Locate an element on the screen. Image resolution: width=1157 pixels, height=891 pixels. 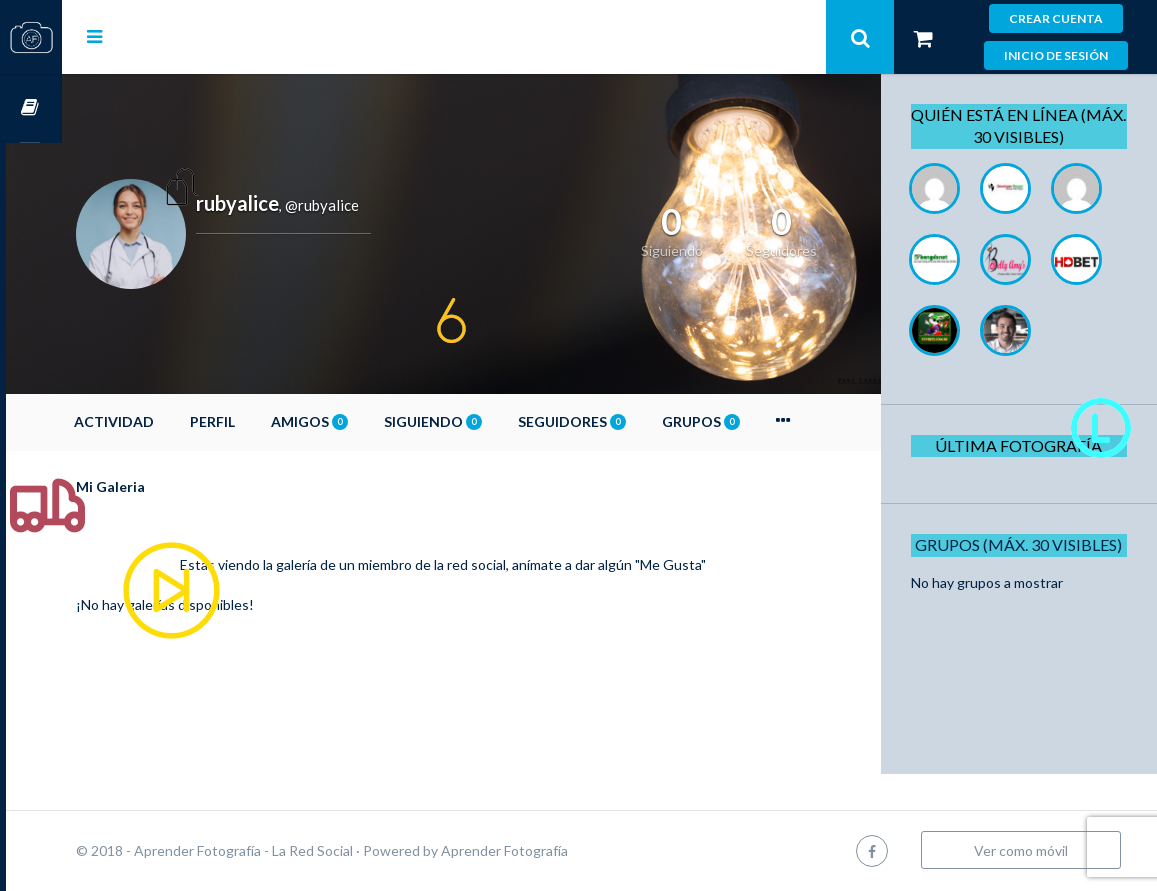
indicates a "large" size option is located at coordinates (1101, 428).